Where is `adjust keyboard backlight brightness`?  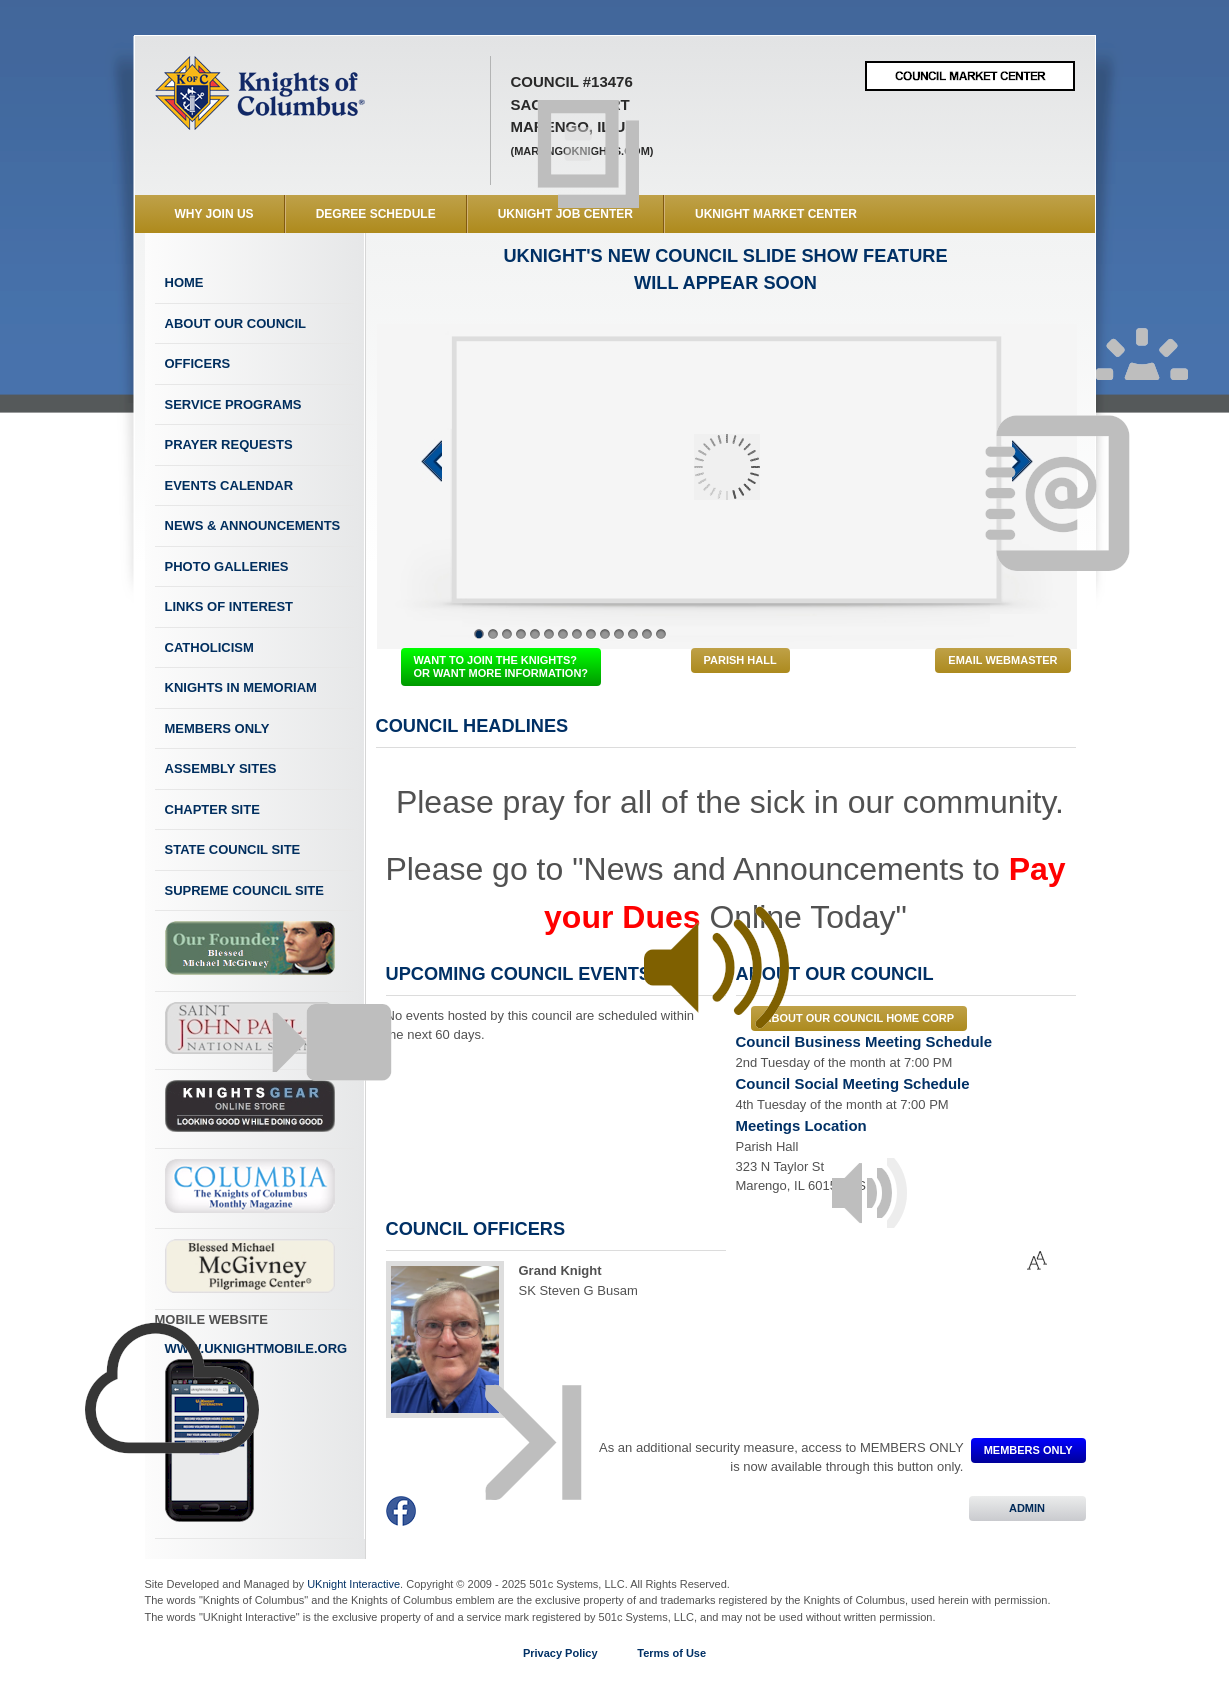
adjust keyboard backlight brightness is located at coordinates (1142, 357).